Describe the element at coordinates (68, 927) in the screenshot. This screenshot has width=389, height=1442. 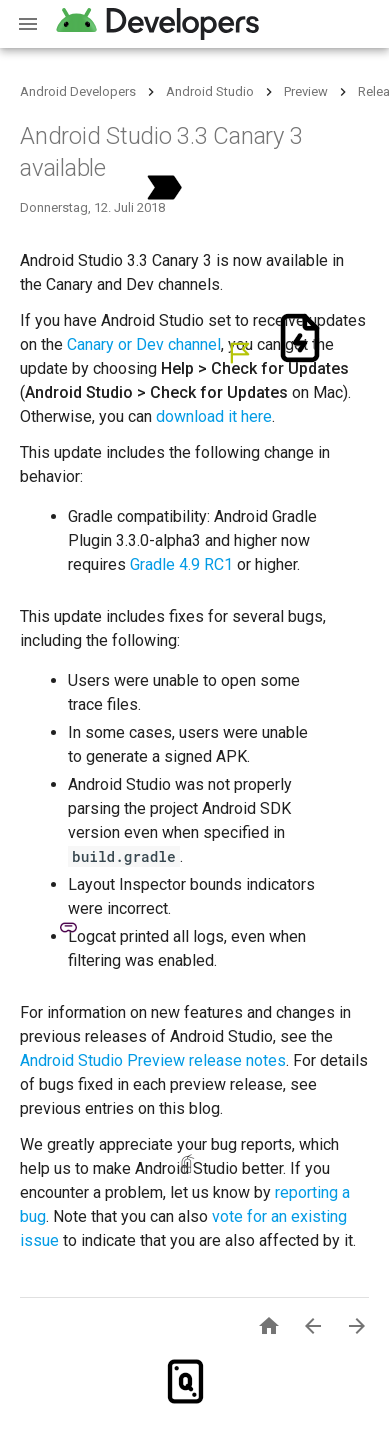
I see `access virtual reality or immersive mode` at that location.